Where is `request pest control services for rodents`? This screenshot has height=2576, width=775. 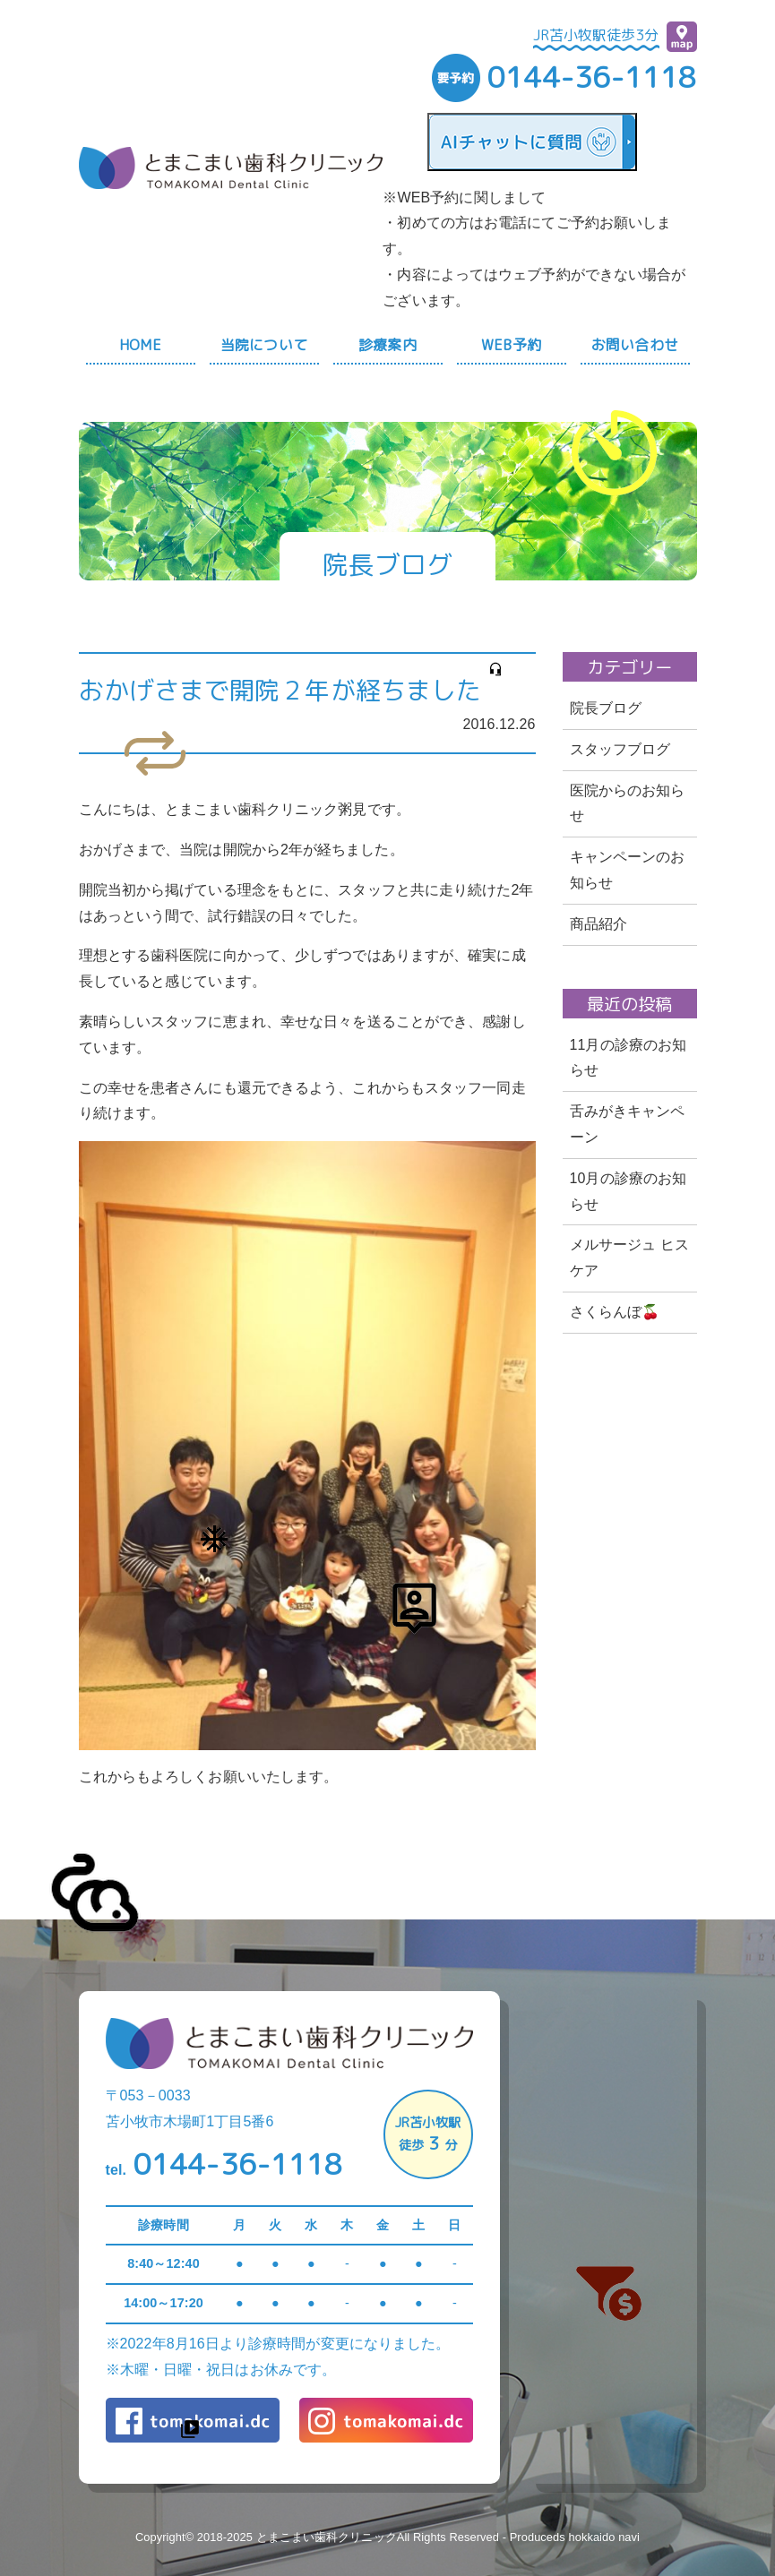 request pest control services for rodents is located at coordinates (95, 1893).